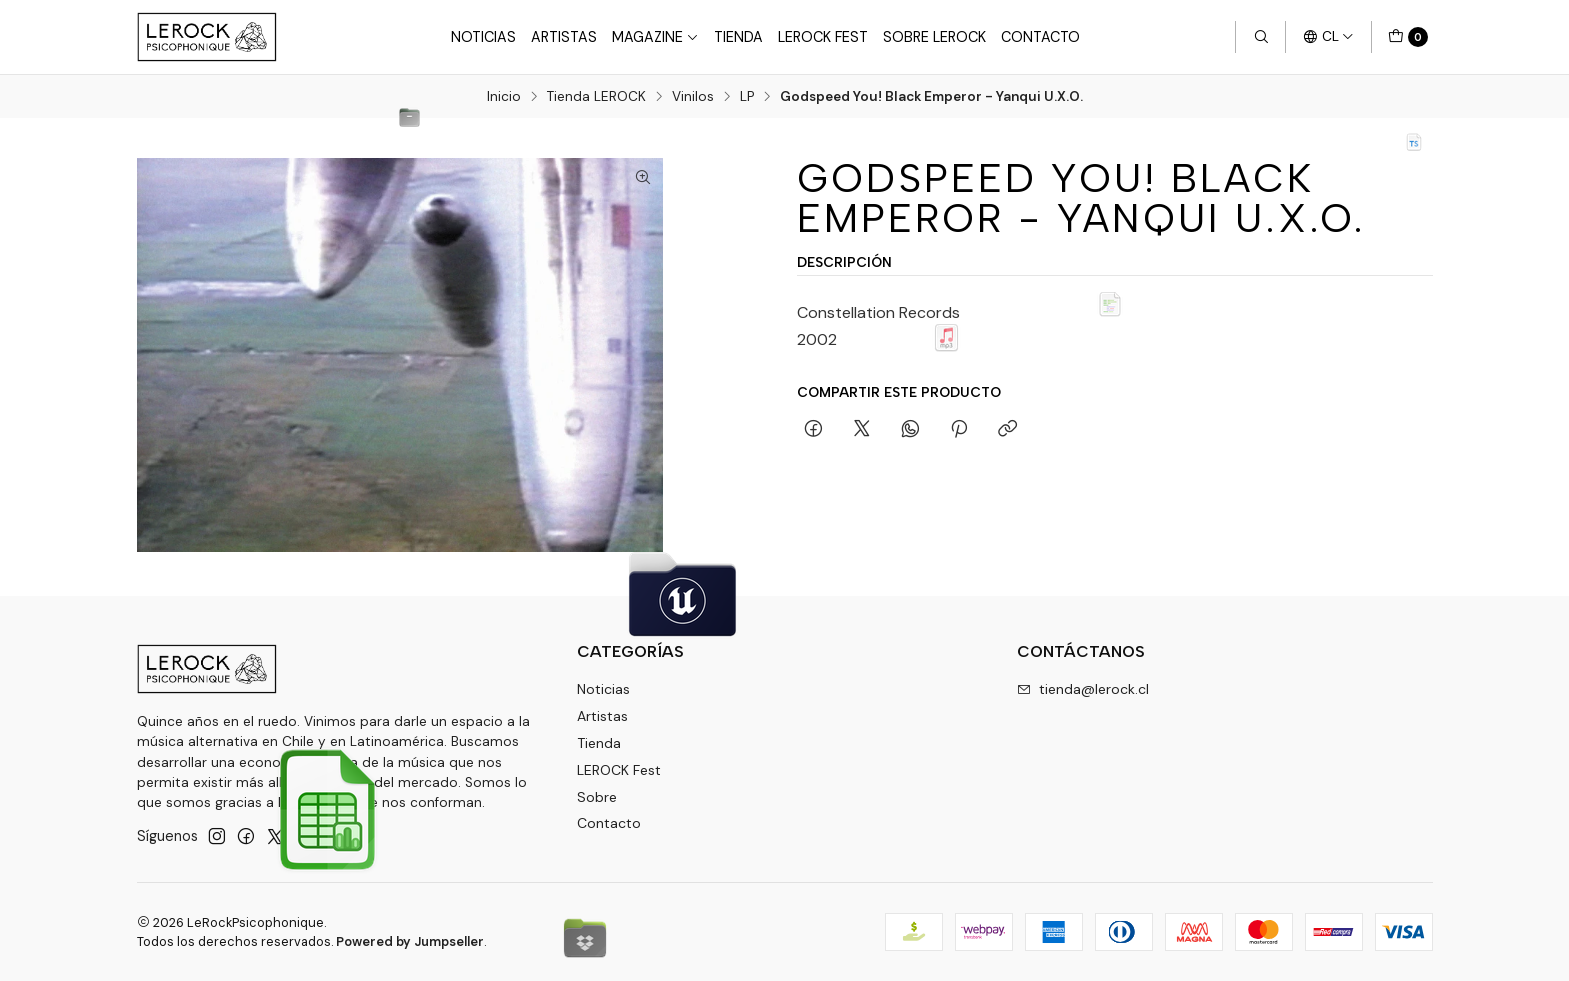 The height and width of the screenshot is (981, 1569). I want to click on cobol source code file, so click(1110, 304).